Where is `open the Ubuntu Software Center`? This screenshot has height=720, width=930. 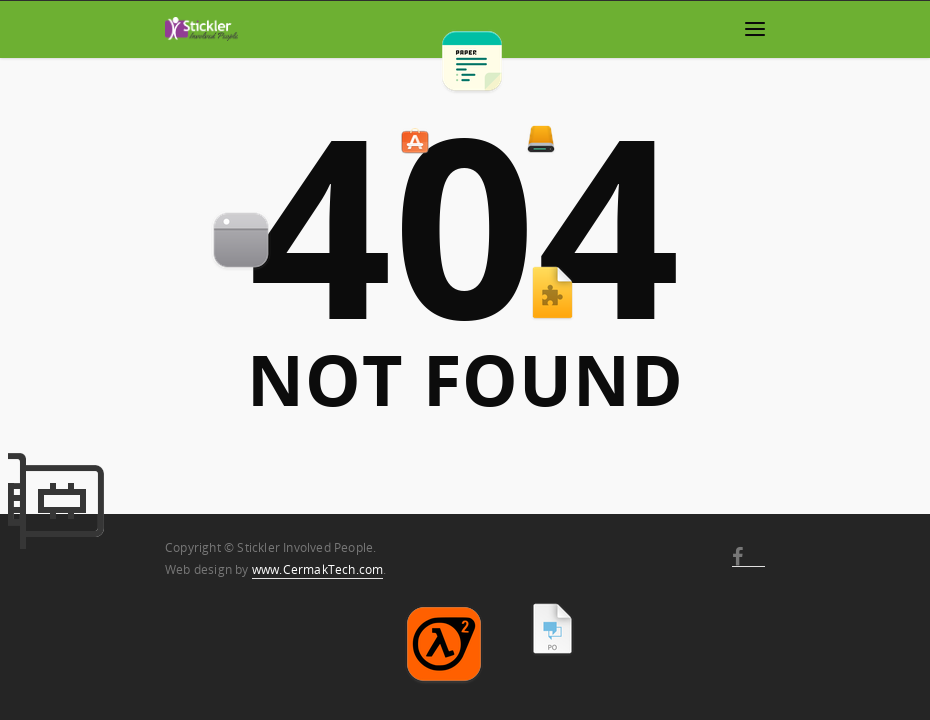 open the Ubuntu Software Center is located at coordinates (415, 142).